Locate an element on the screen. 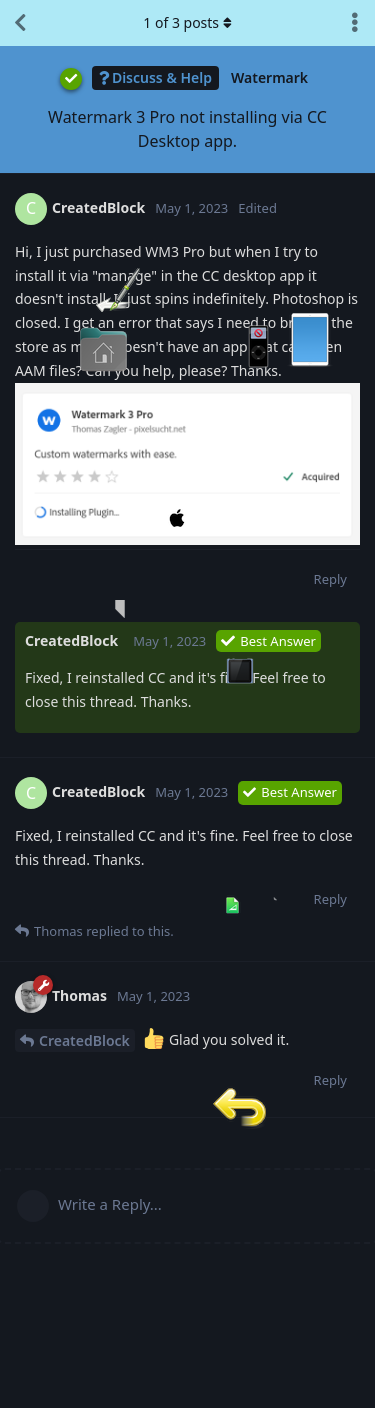 The image size is (375, 1408). view connected iPad Air device is located at coordinates (310, 340).